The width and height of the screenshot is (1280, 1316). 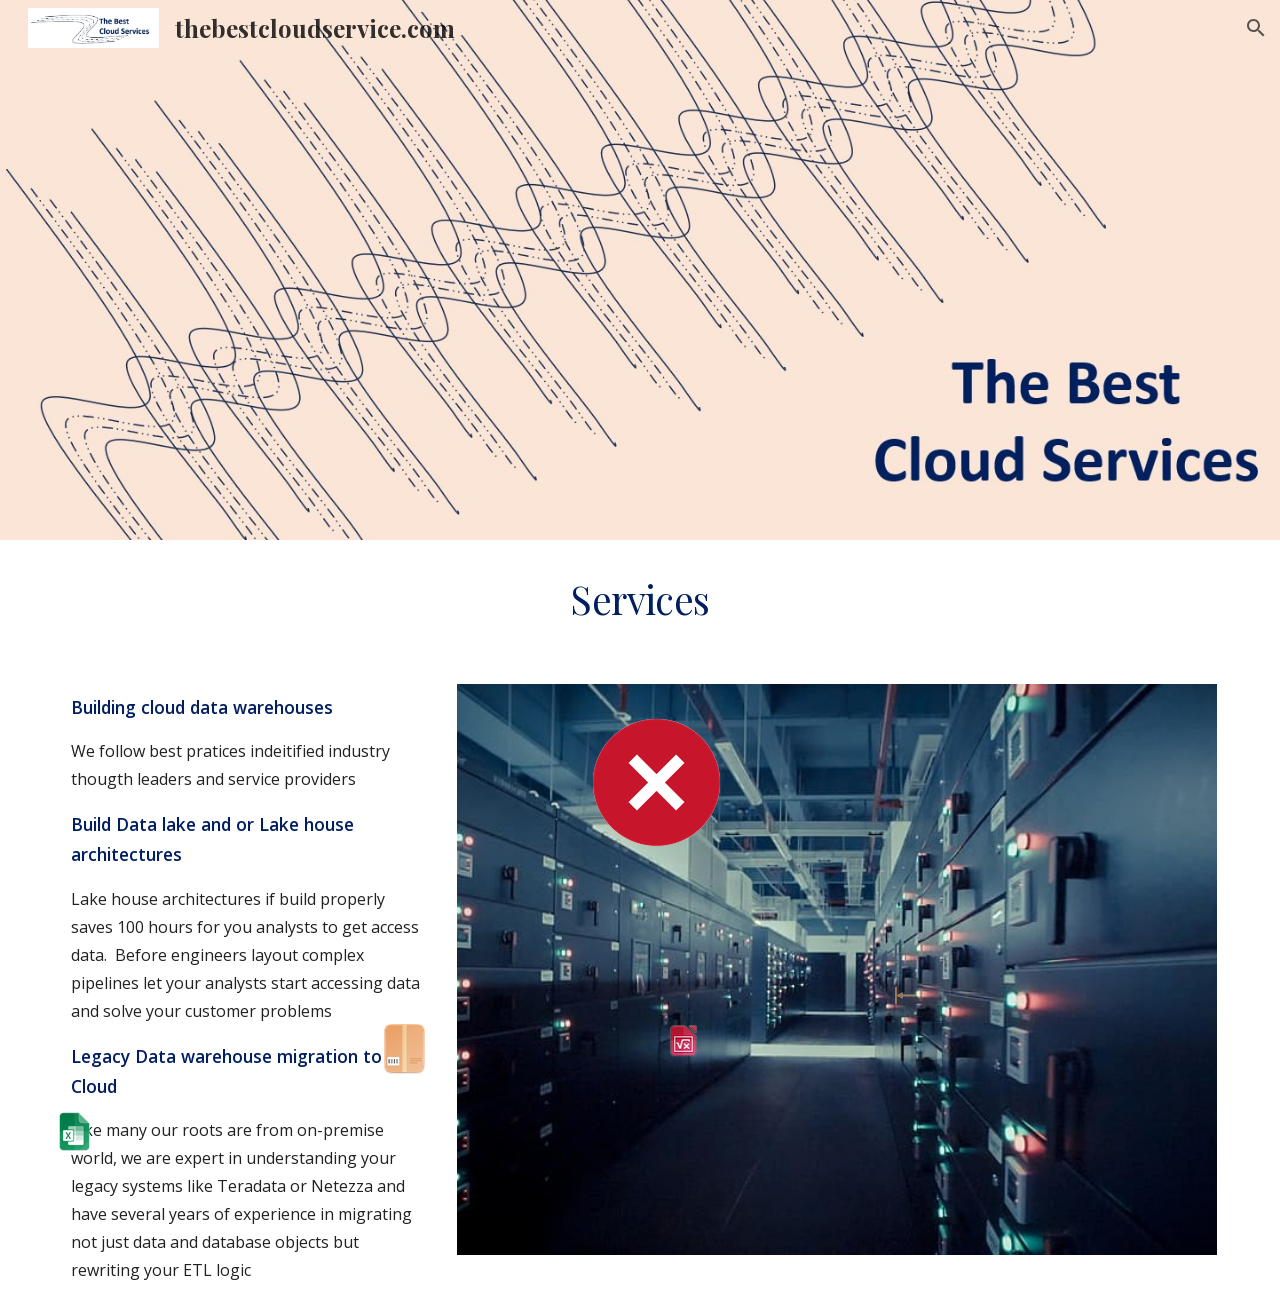 What do you see at coordinates (656, 782) in the screenshot?
I see `dismiss or close a dialog` at bounding box center [656, 782].